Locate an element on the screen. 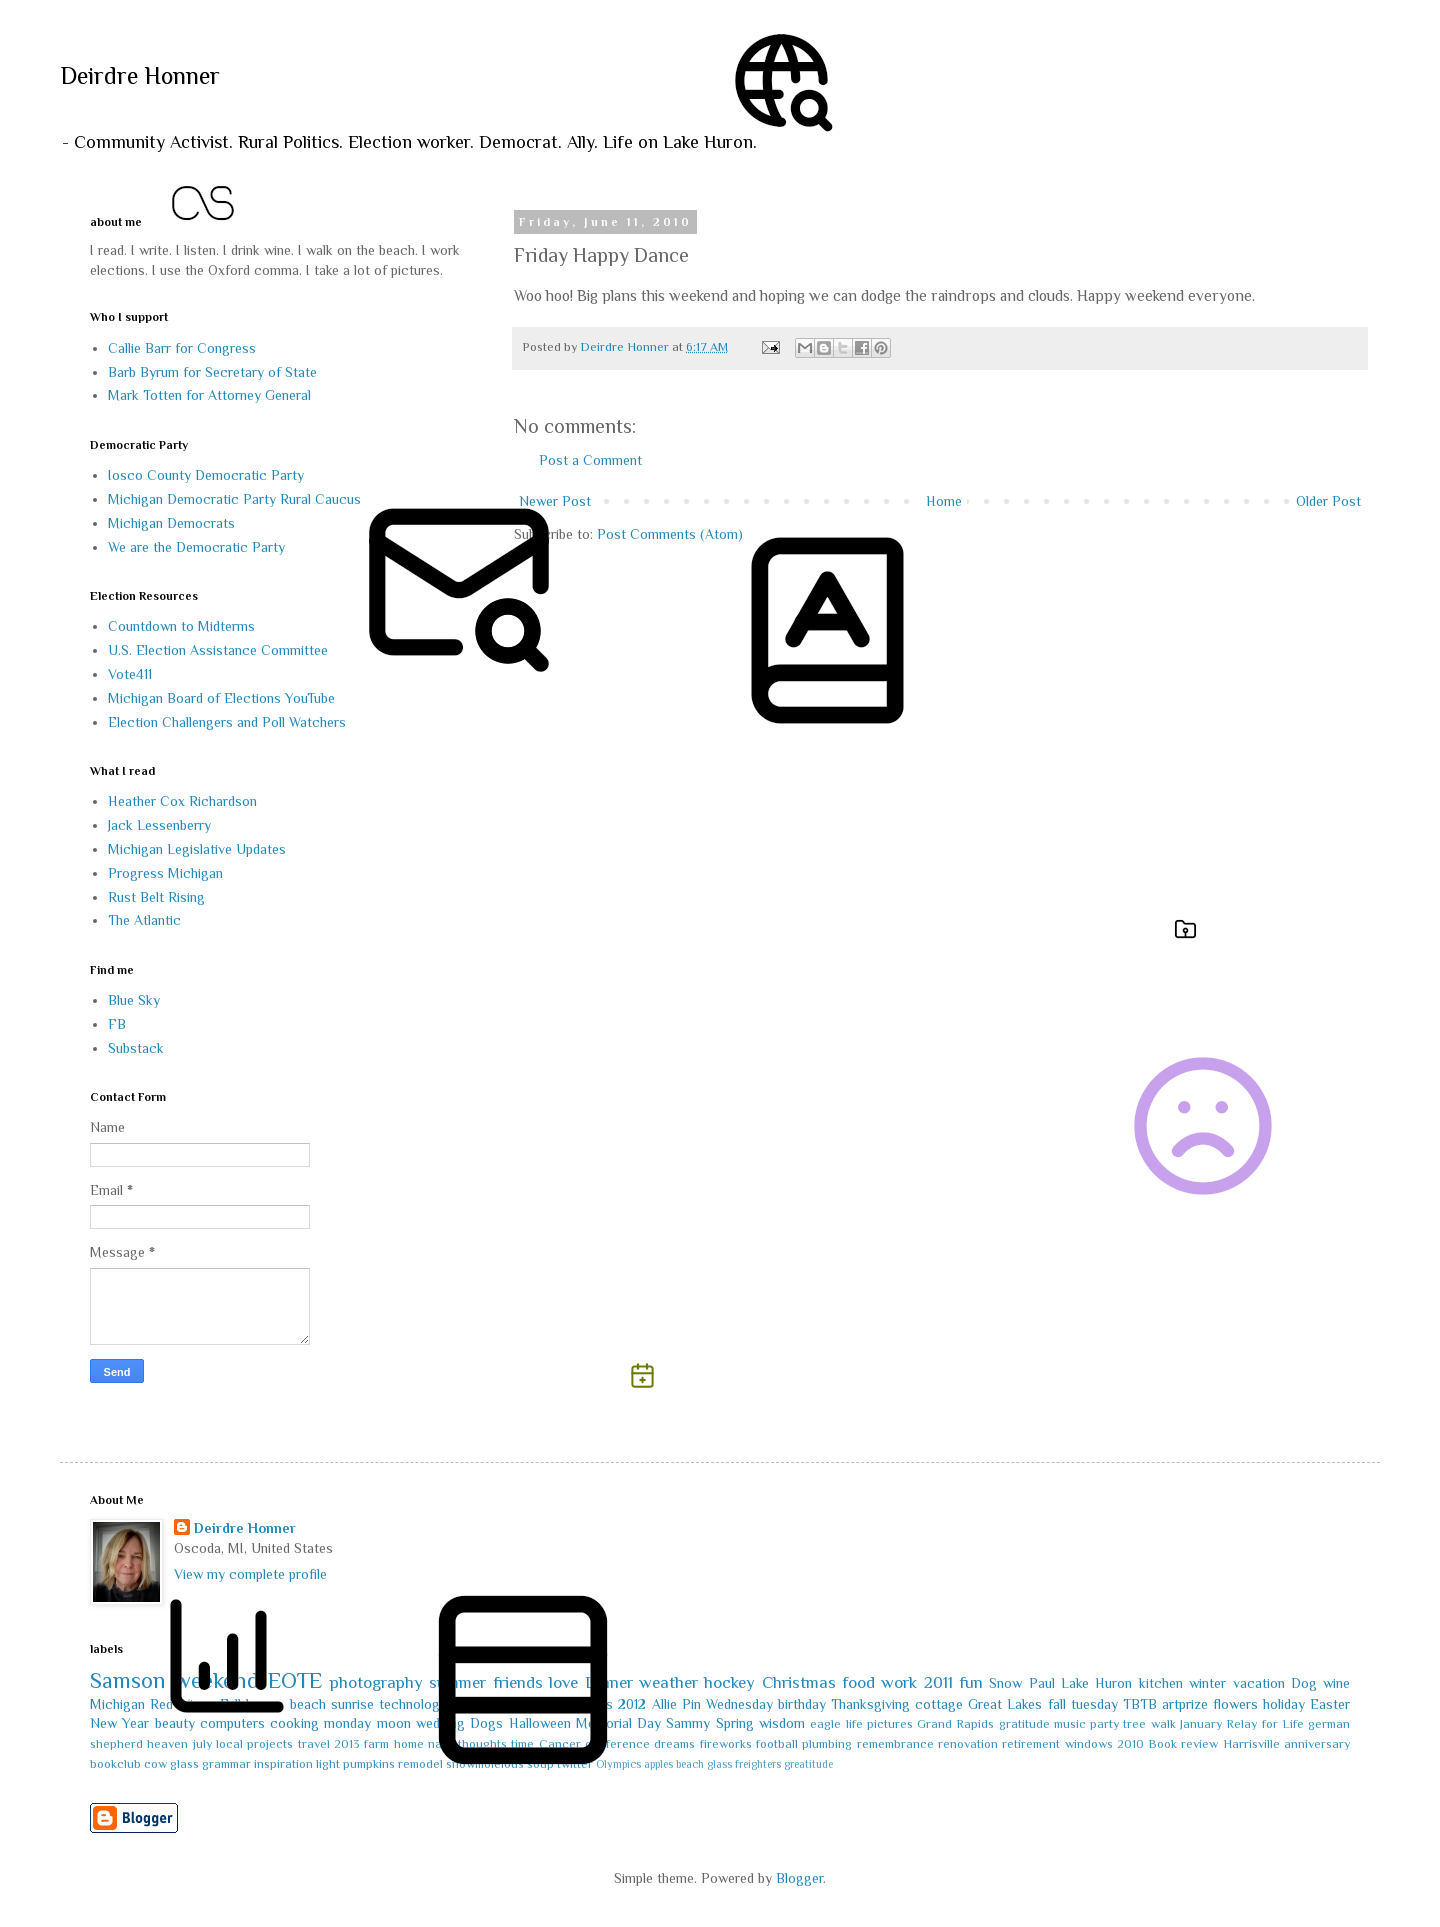  navigate to root directory is located at coordinates (1185, 929).